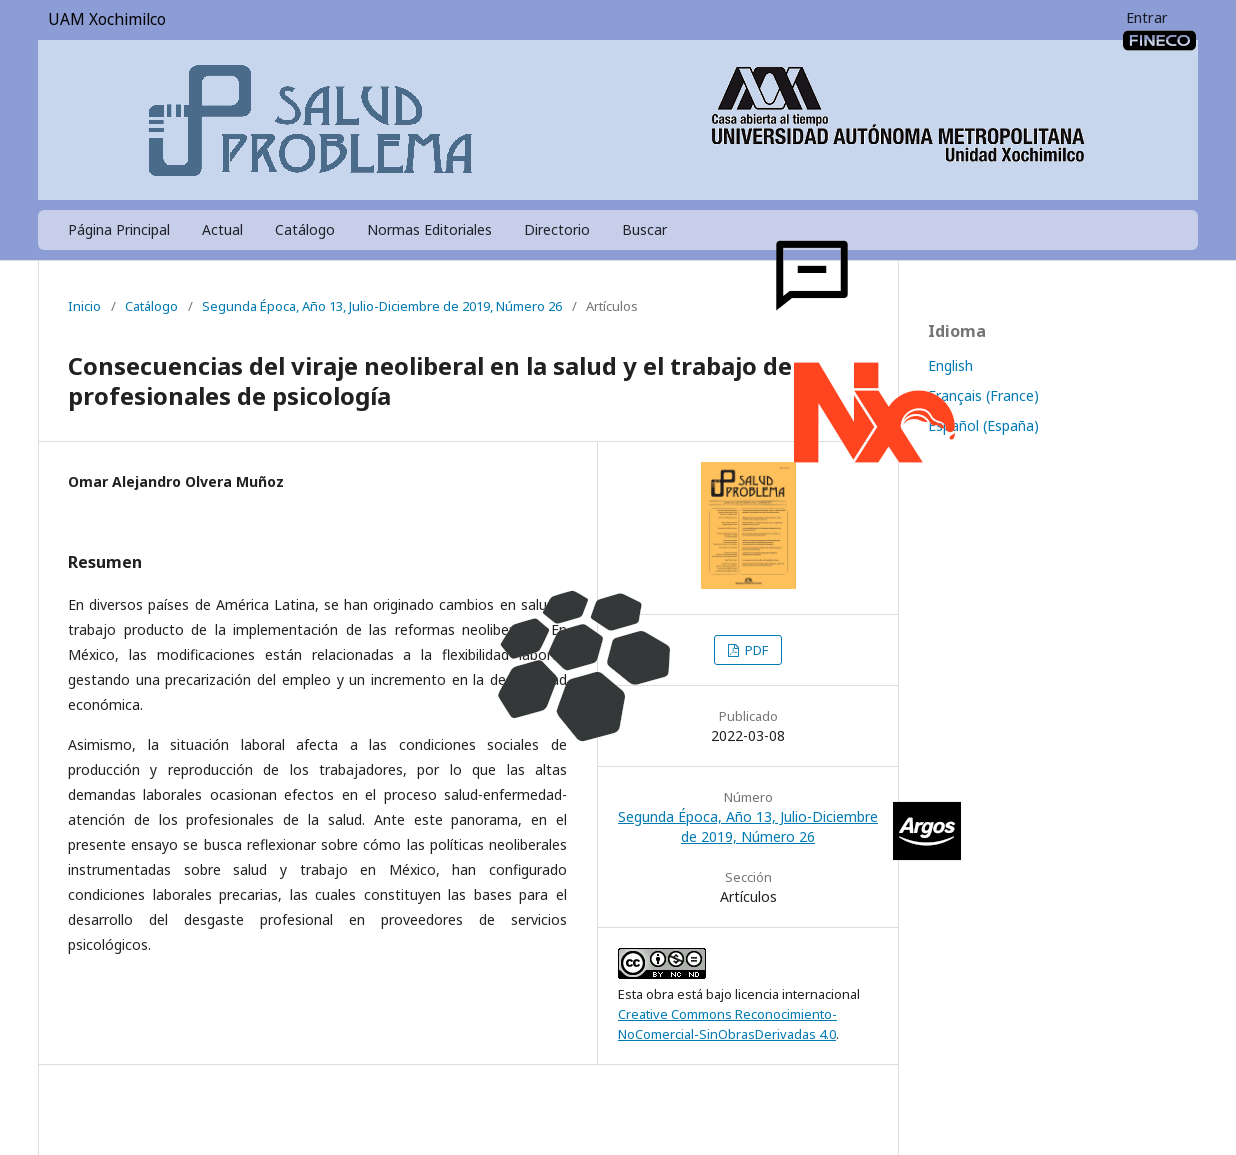 The width and height of the screenshot is (1236, 1155). I want to click on nx build system logo, so click(874, 412).